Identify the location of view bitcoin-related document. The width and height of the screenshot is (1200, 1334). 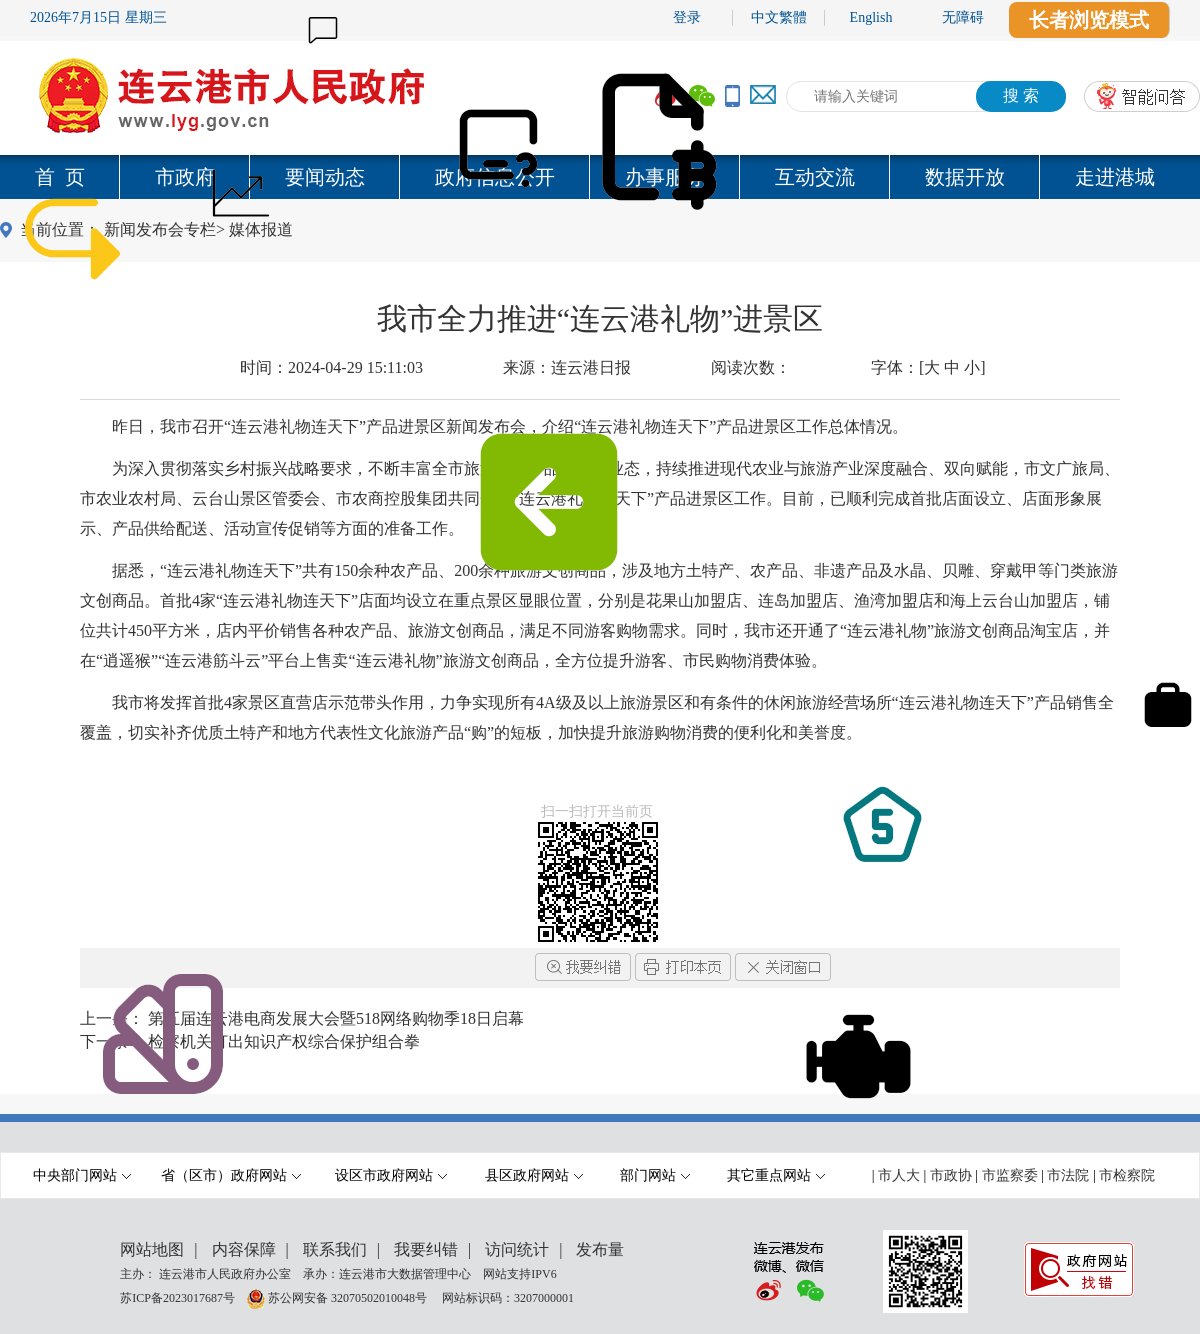
(653, 137).